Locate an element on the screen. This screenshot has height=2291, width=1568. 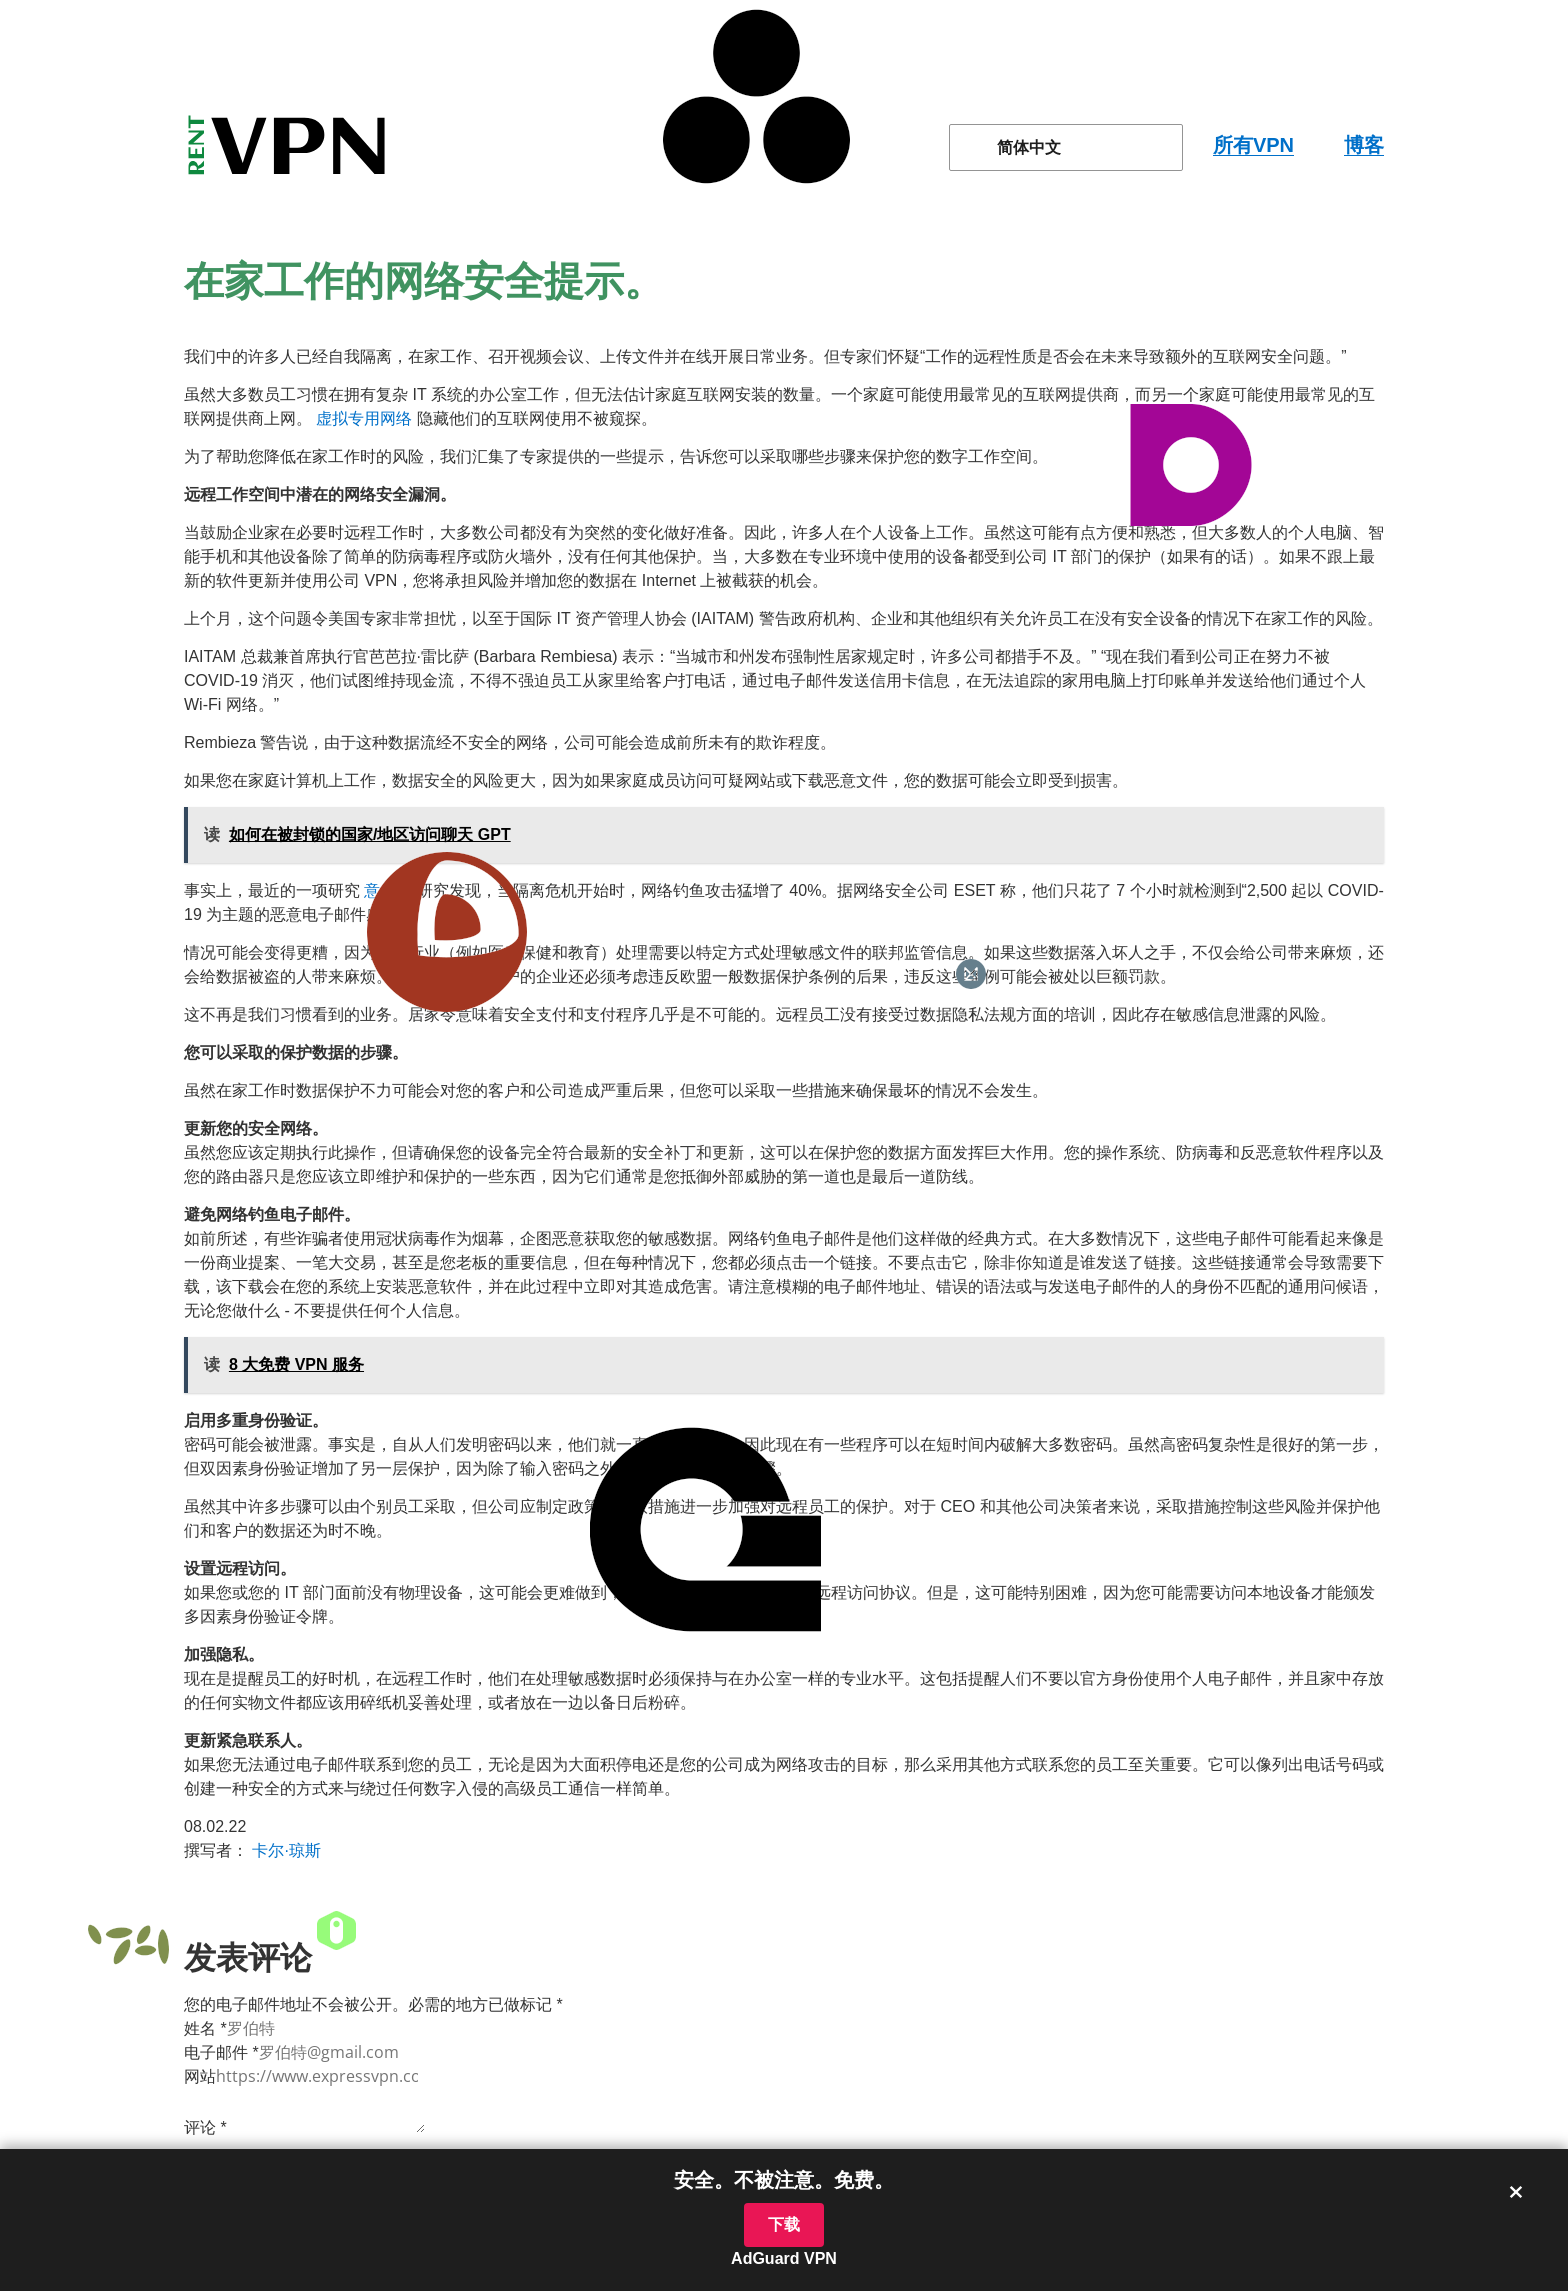
DatoCMS logo is located at coordinates (1191, 465).